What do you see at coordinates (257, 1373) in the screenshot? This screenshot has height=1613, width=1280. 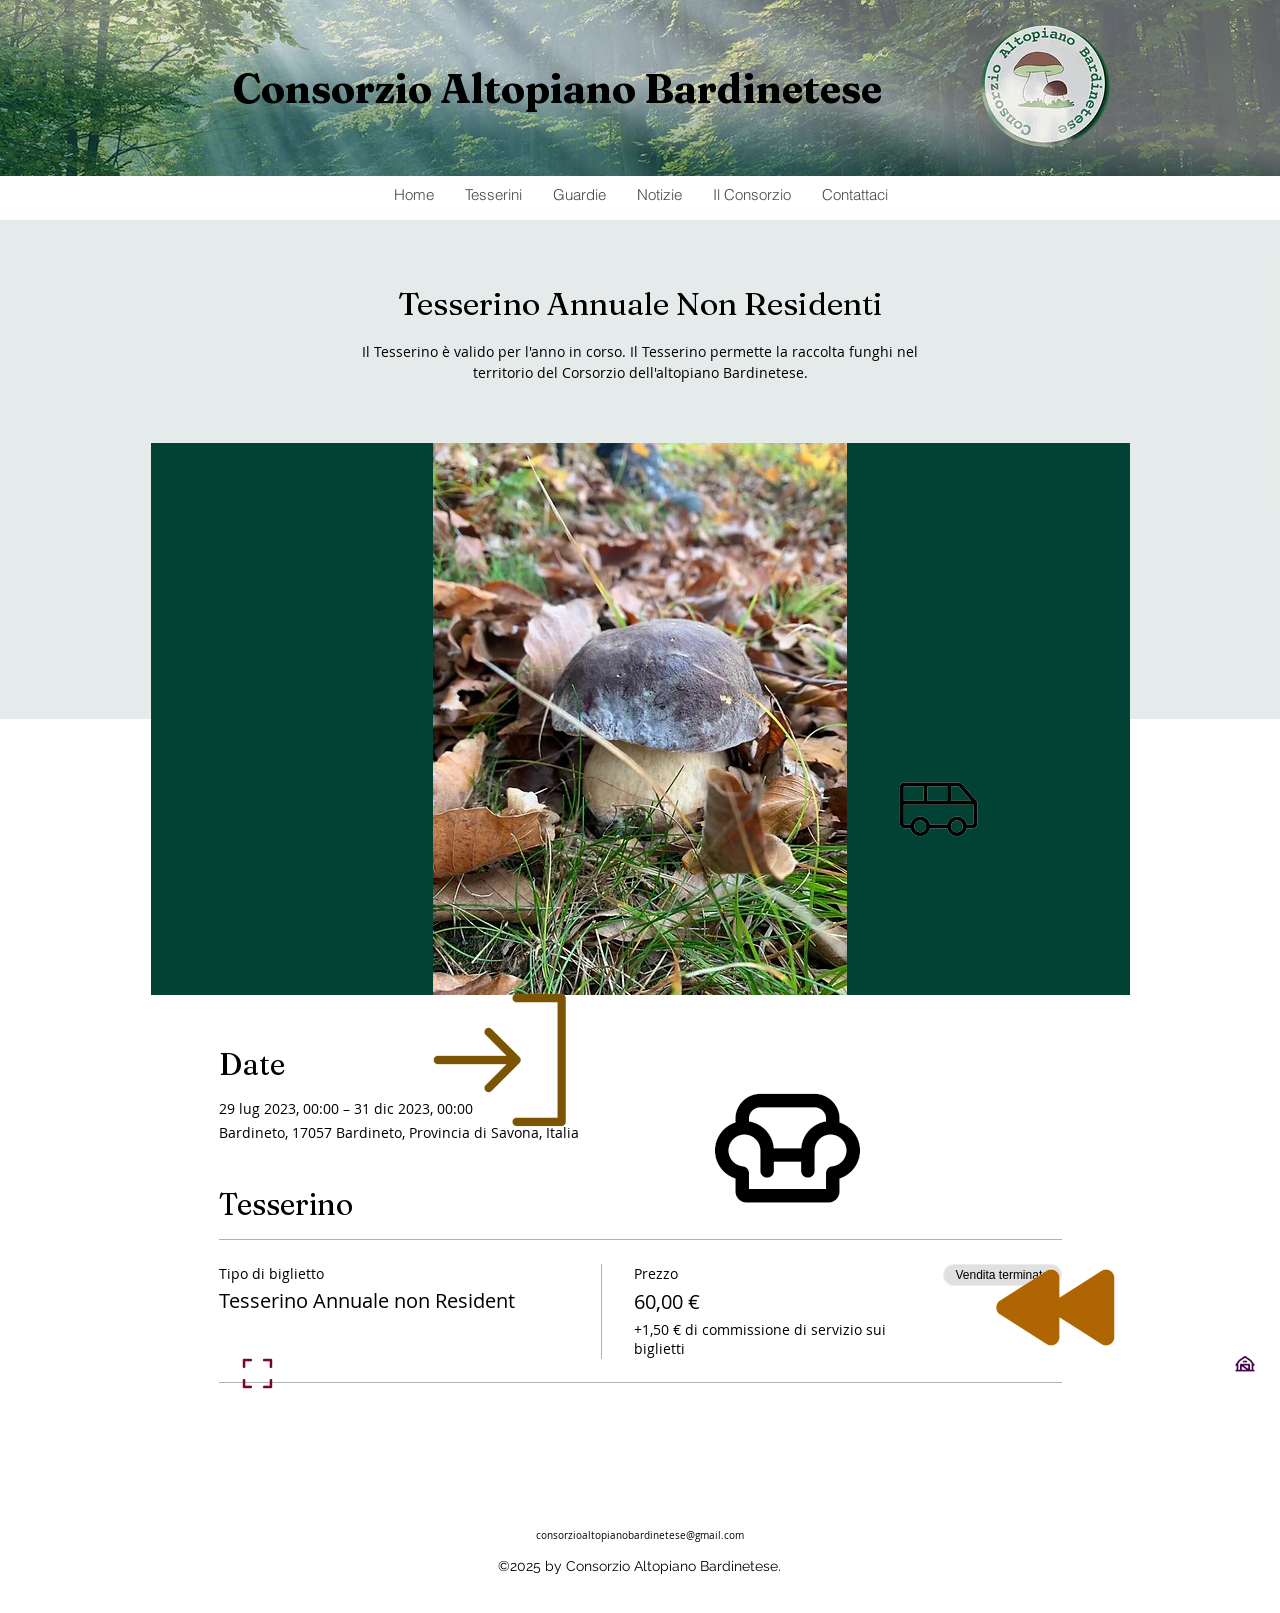 I see `expand to fullscreen mode` at bounding box center [257, 1373].